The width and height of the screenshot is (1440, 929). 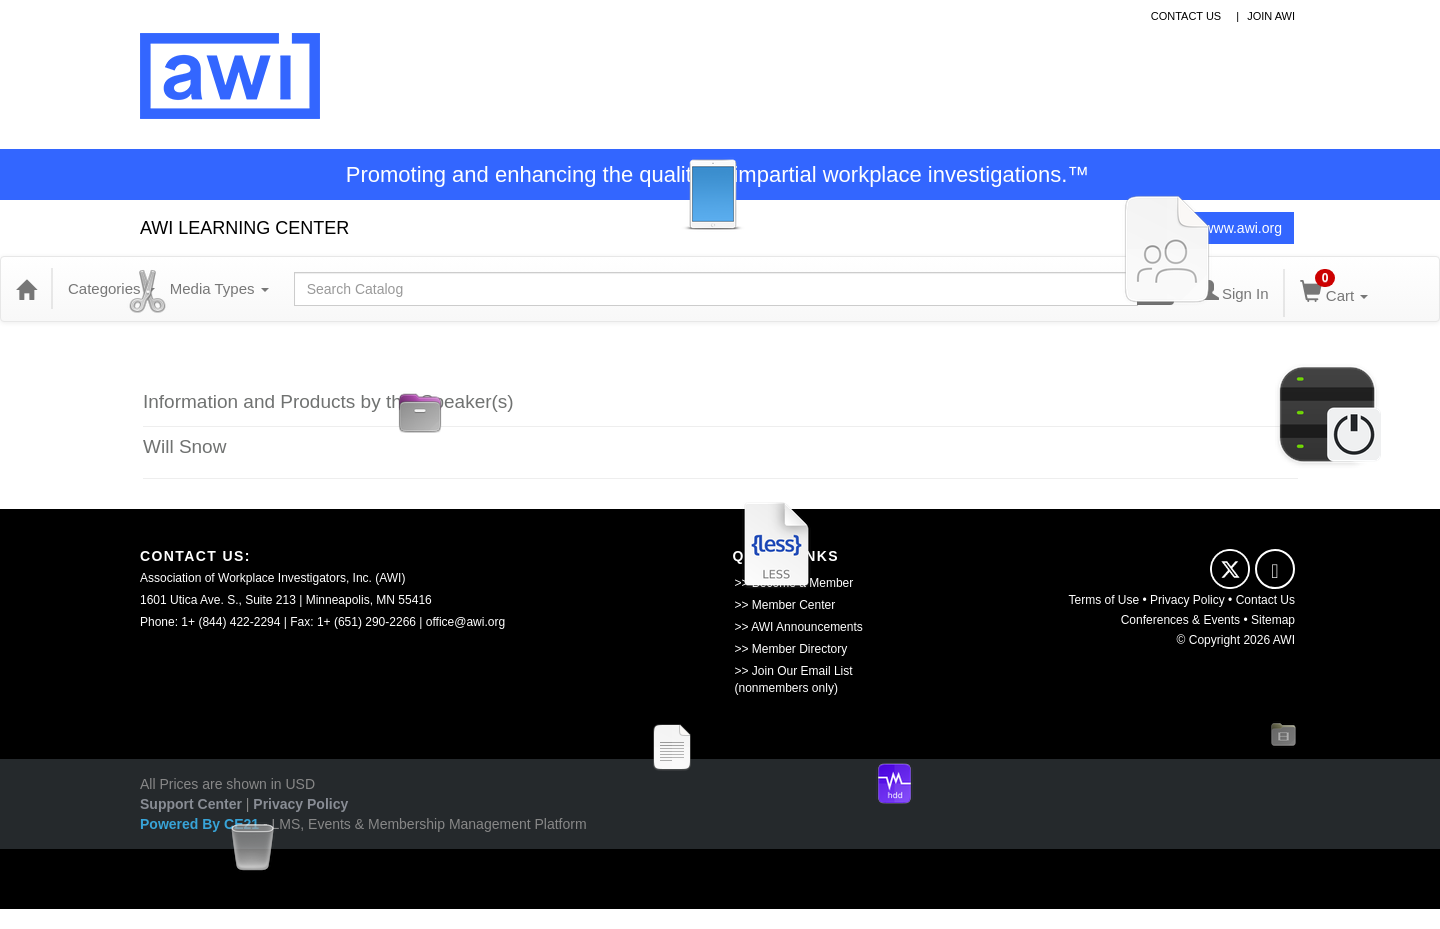 What do you see at coordinates (713, 188) in the screenshot?
I see `view connected iPad Mini device` at bounding box center [713, 188].